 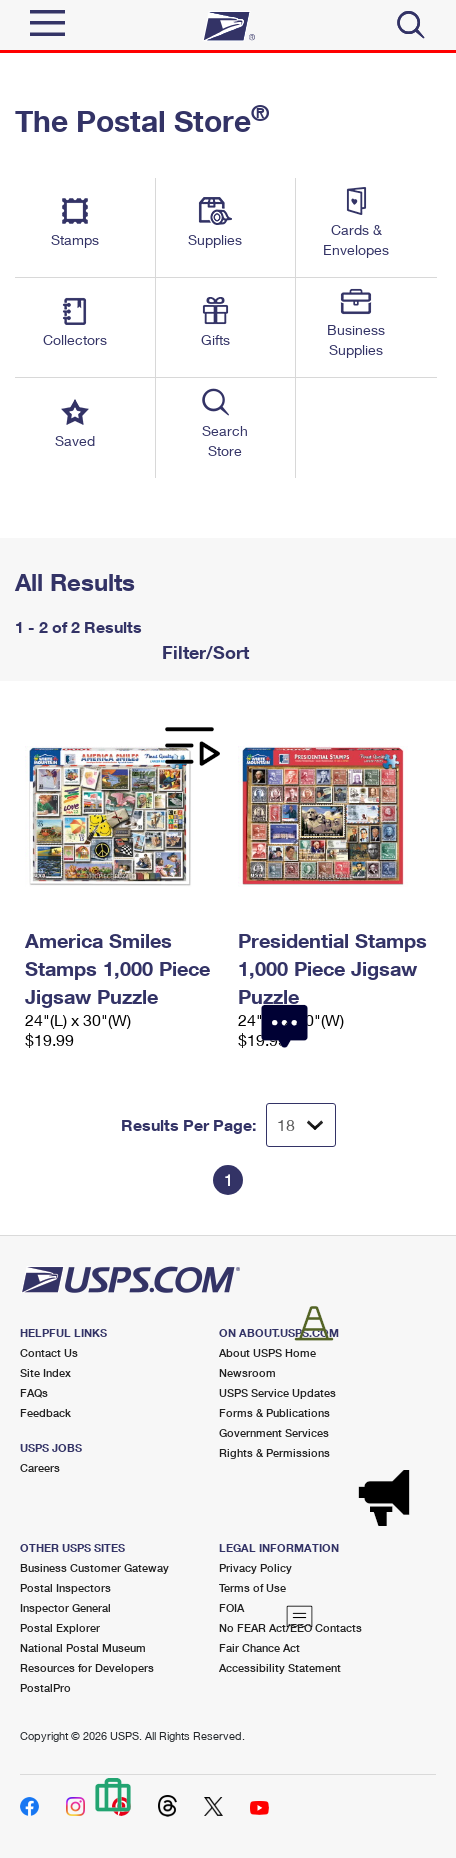 What do you see at coordinates (299, 1616) in the screenshot?
I see `view purchase receipt or transaction history` at bounding box center [299, 1616].